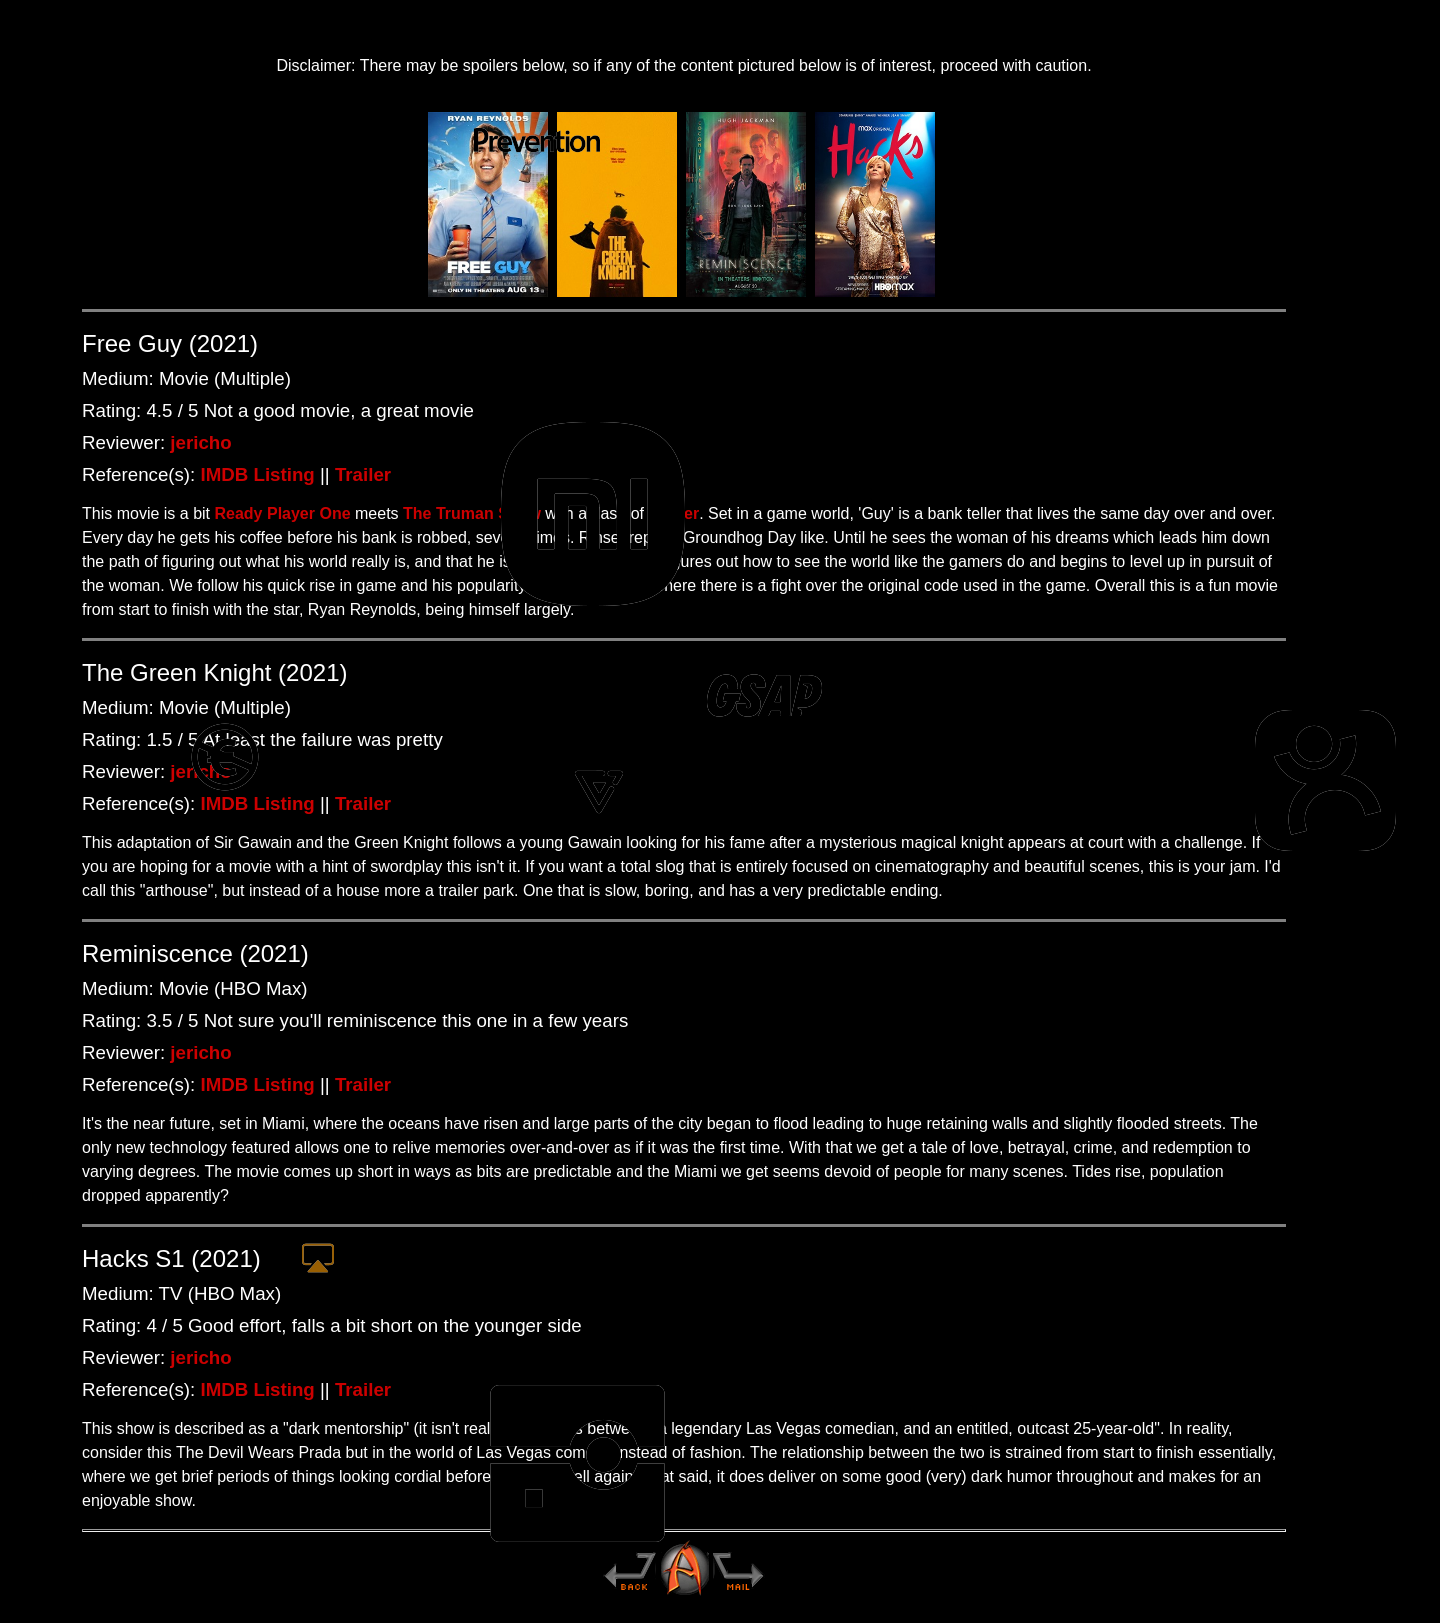 The height and width of the screenshot is (1623, 1440). What do you see at coordinates (225, 757) in the screenshot?
I see `indicates non-commercial use license for european content` at bounding box center [225, 757].